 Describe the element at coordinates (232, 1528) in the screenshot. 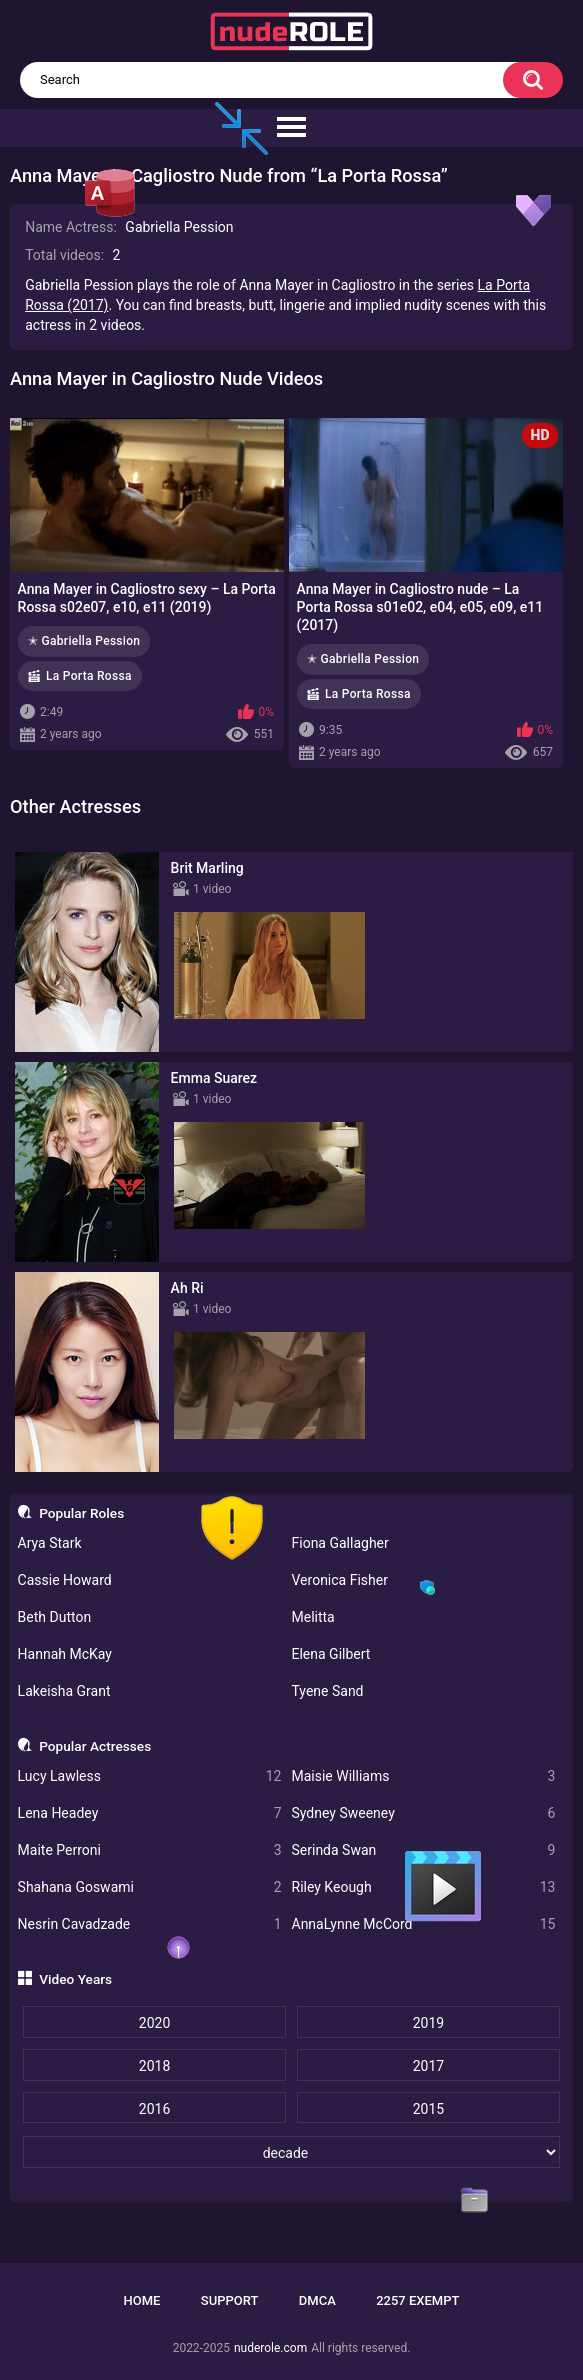

I see `indicates a security warning or alert` at that location.